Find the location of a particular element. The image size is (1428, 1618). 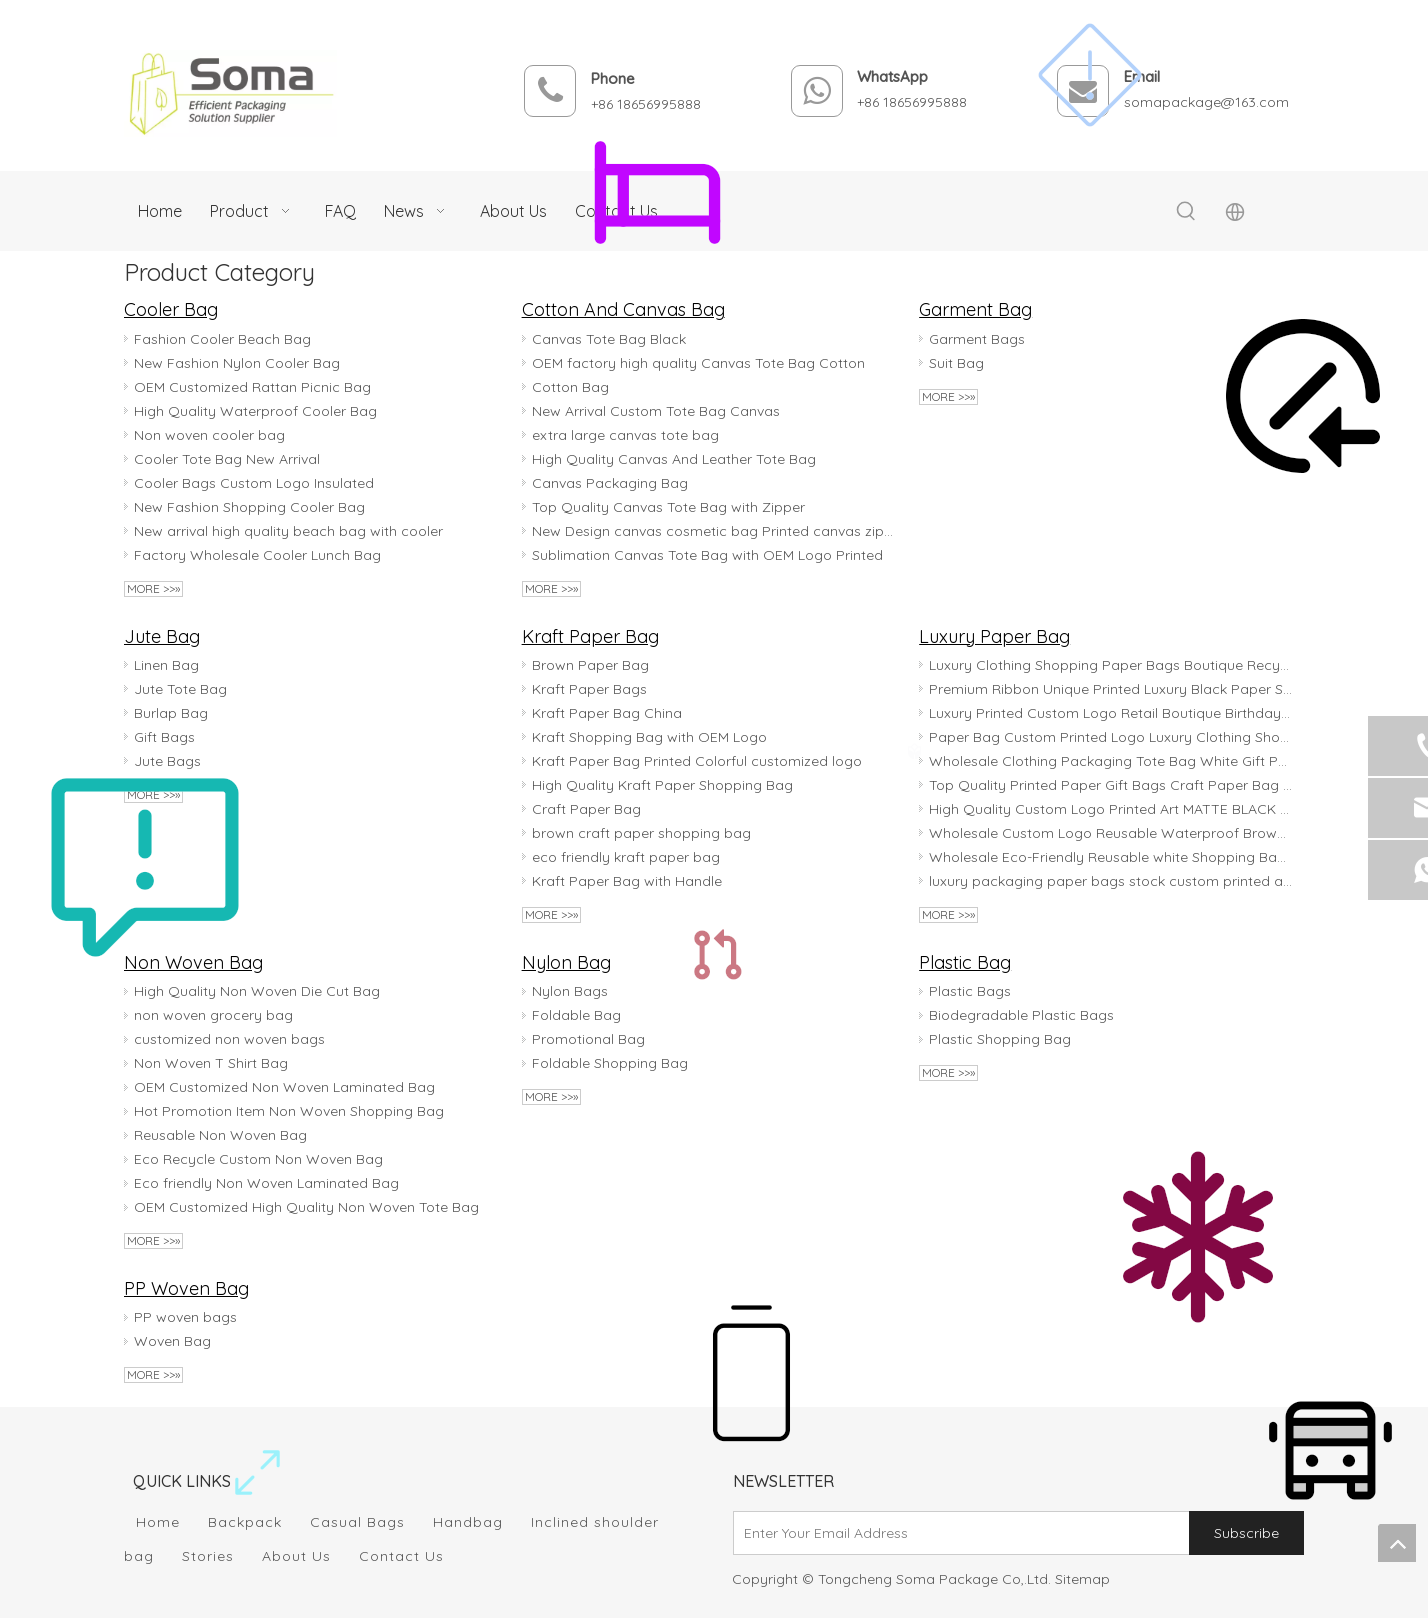

filter by grain or wheat products is located at coordinates (914, 751).